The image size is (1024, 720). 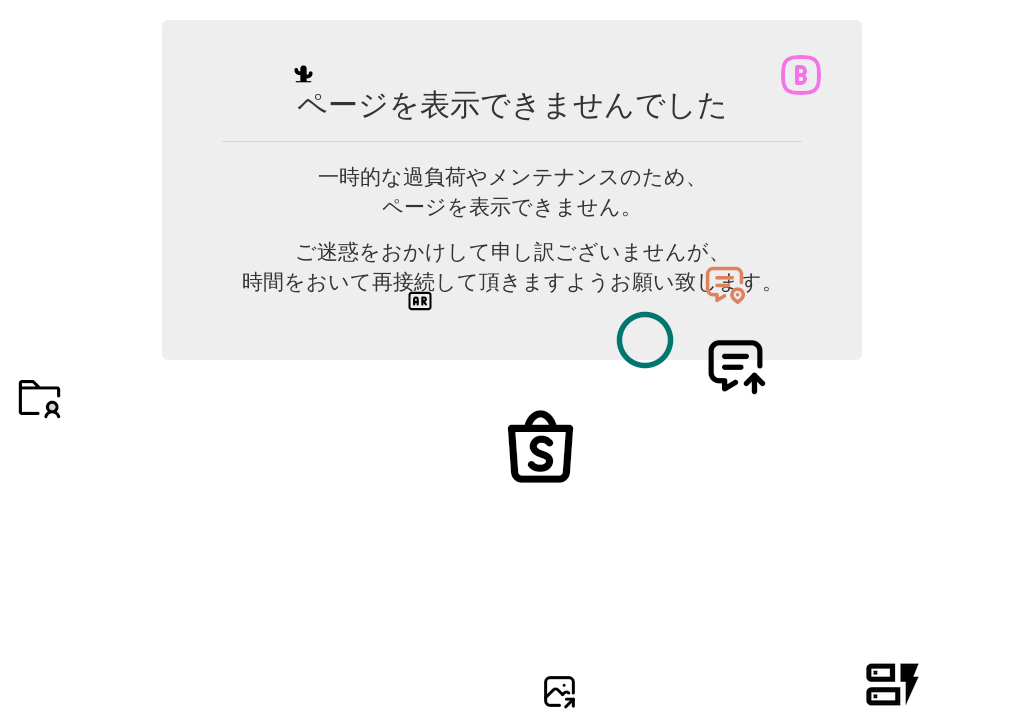 I want to click on apply bold formatting to selected text, so click(x=801, y=75).